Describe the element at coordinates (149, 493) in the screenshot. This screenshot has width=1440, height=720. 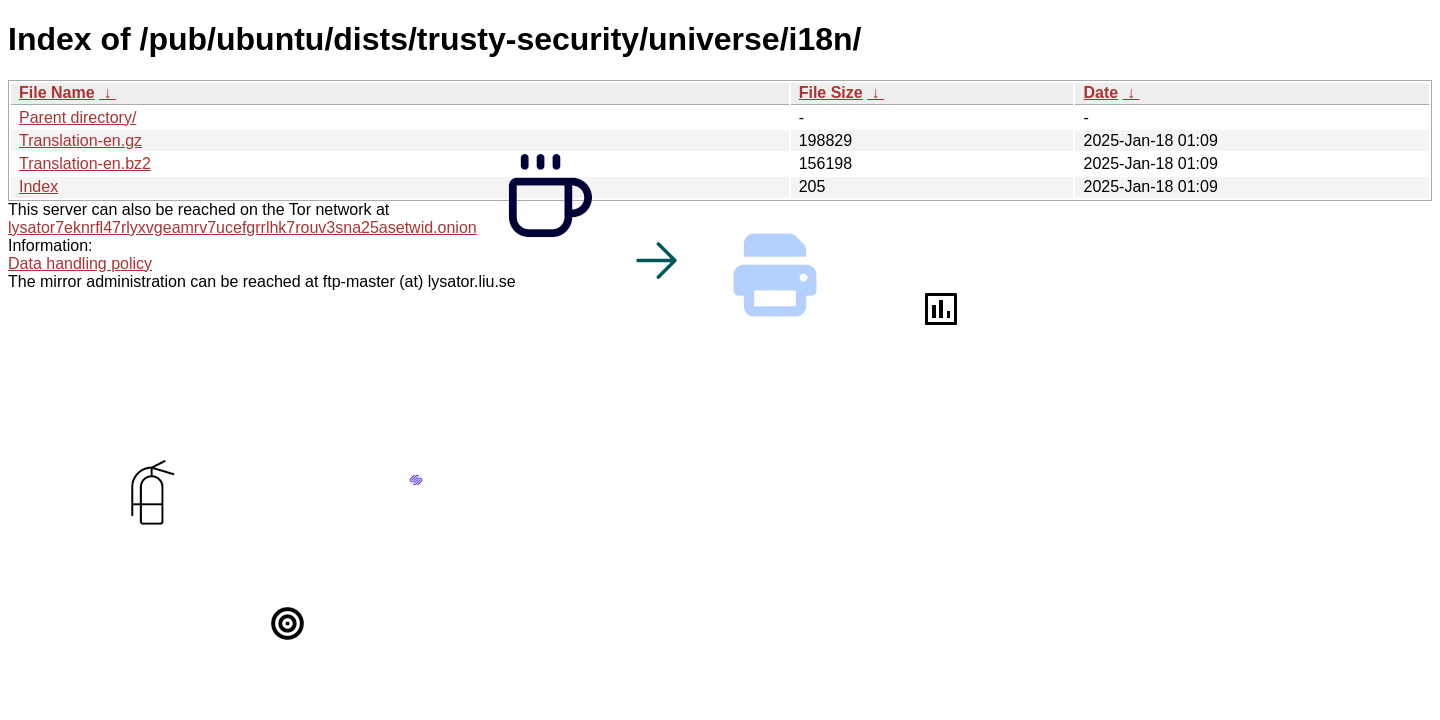
I see `access fire safety information` at that location.